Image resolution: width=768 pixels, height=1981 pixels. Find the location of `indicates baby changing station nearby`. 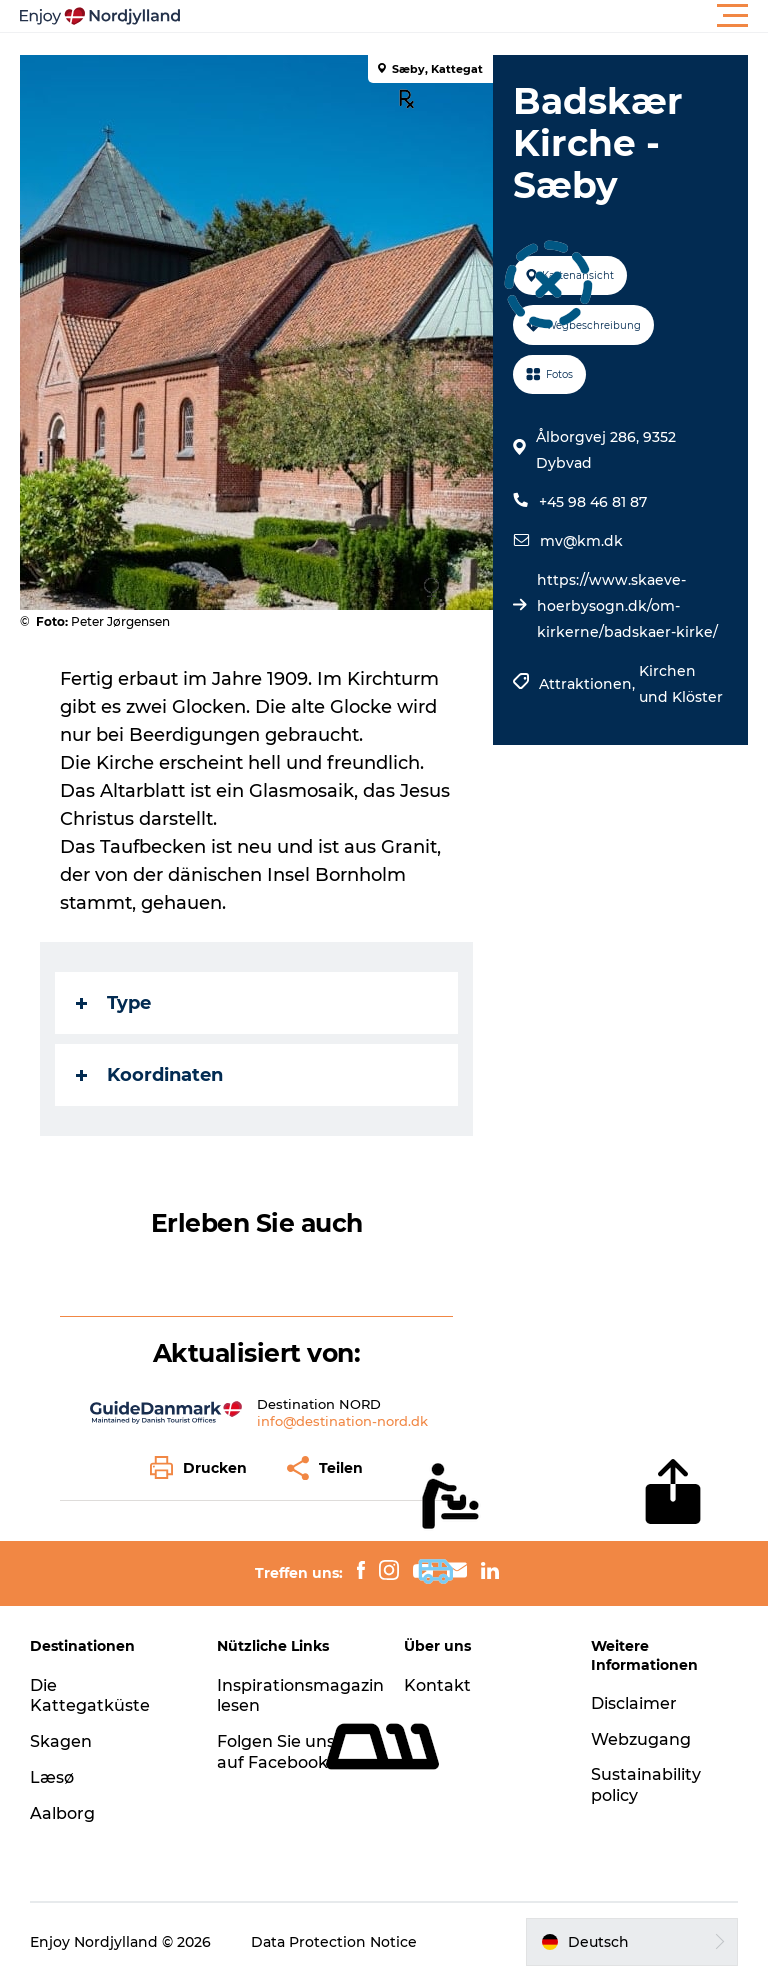

indicates baby changing station nearby is located at coordinates (450, 1497).